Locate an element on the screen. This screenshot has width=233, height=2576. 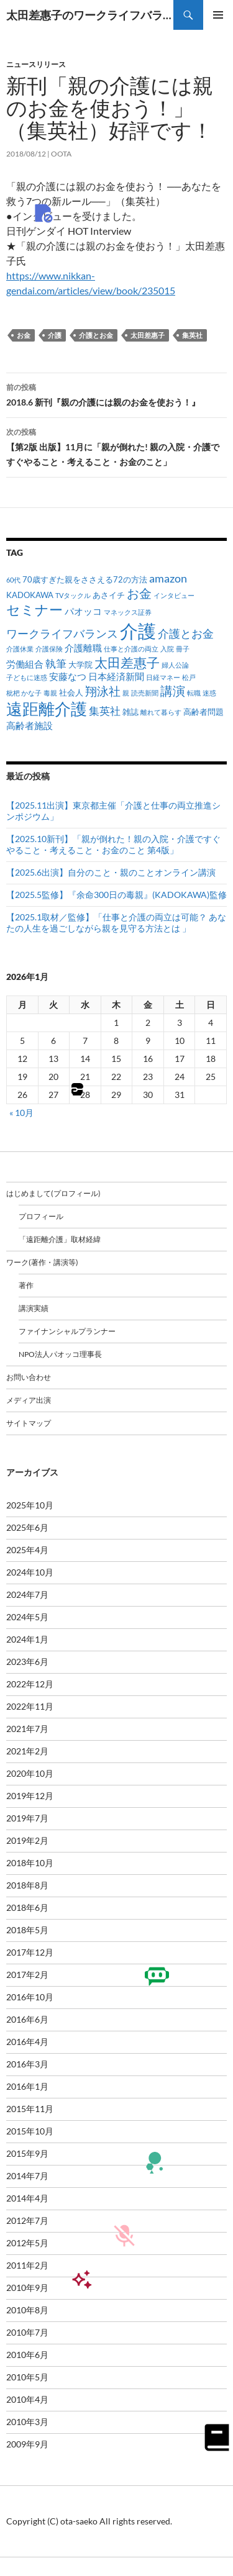
open the Poe AI chat app is located at coordinates (157, 1976).